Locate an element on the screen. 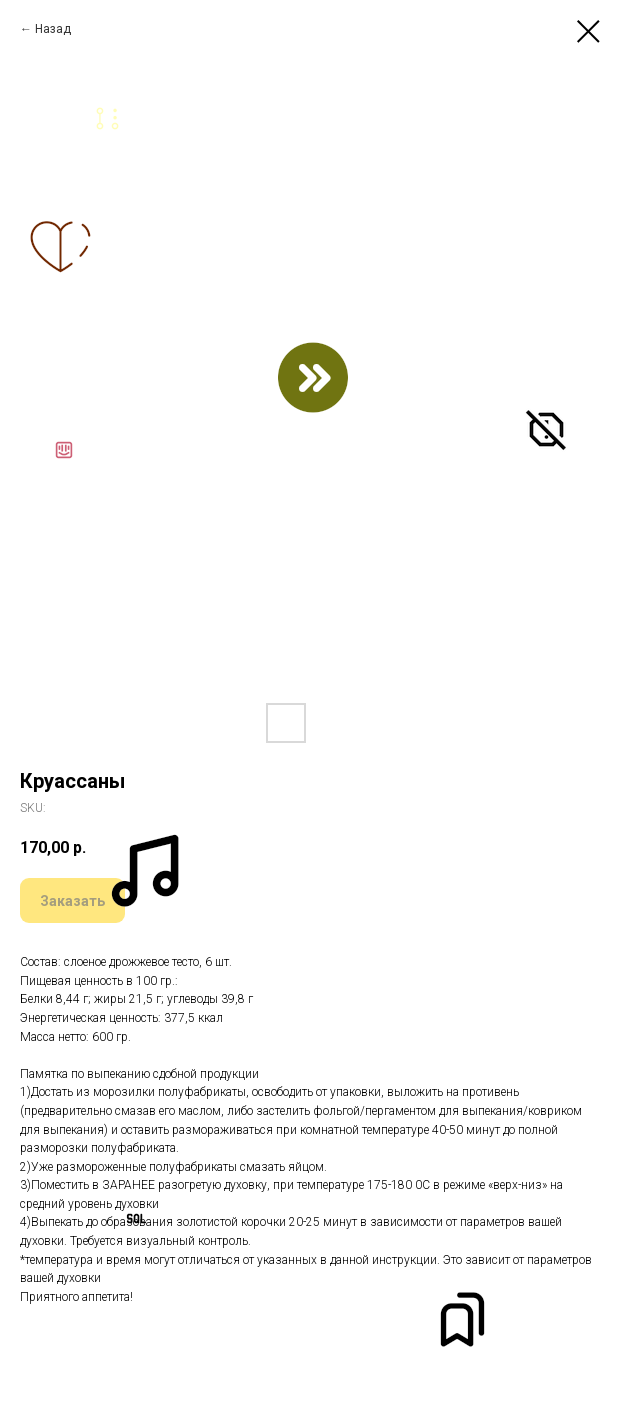 The image size is (620, 1426). view all saved bookmarks is located at coordinates (462, 1319).